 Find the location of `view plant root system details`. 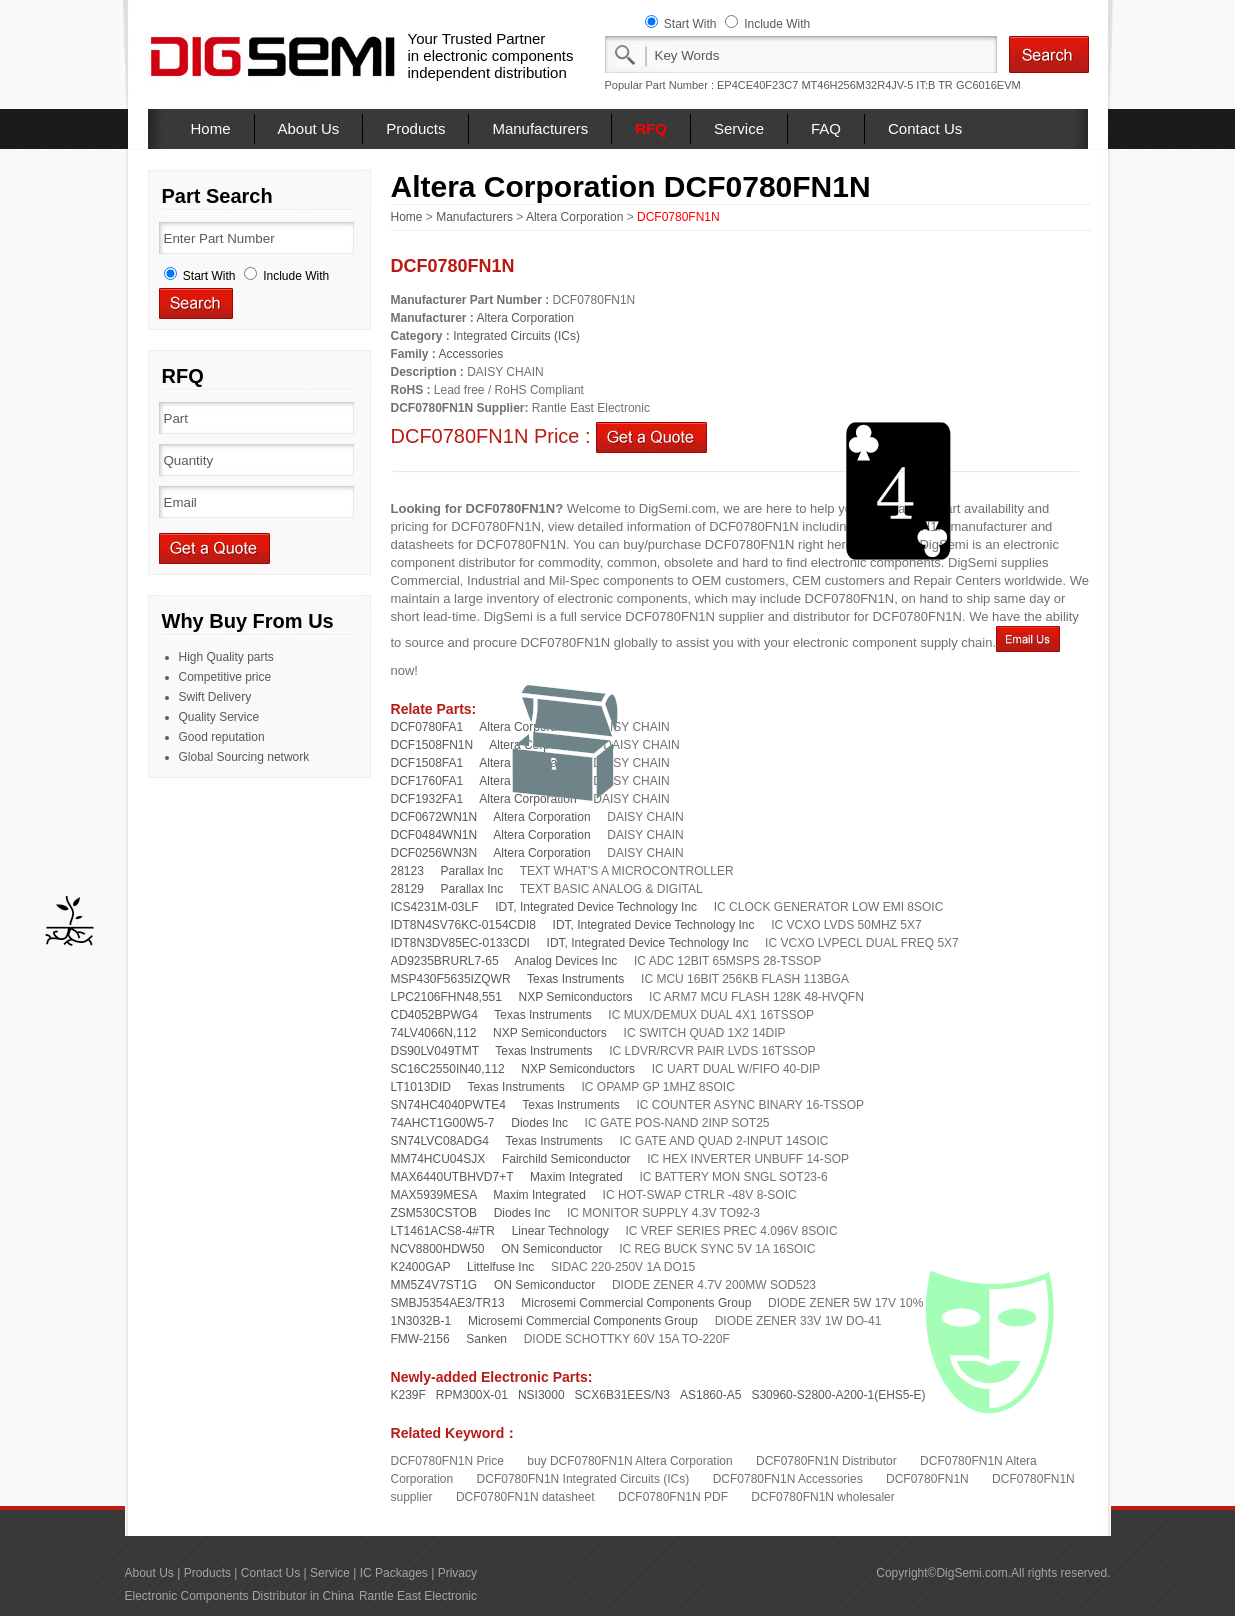

view plant root system details is located at coordinates (70, 921).